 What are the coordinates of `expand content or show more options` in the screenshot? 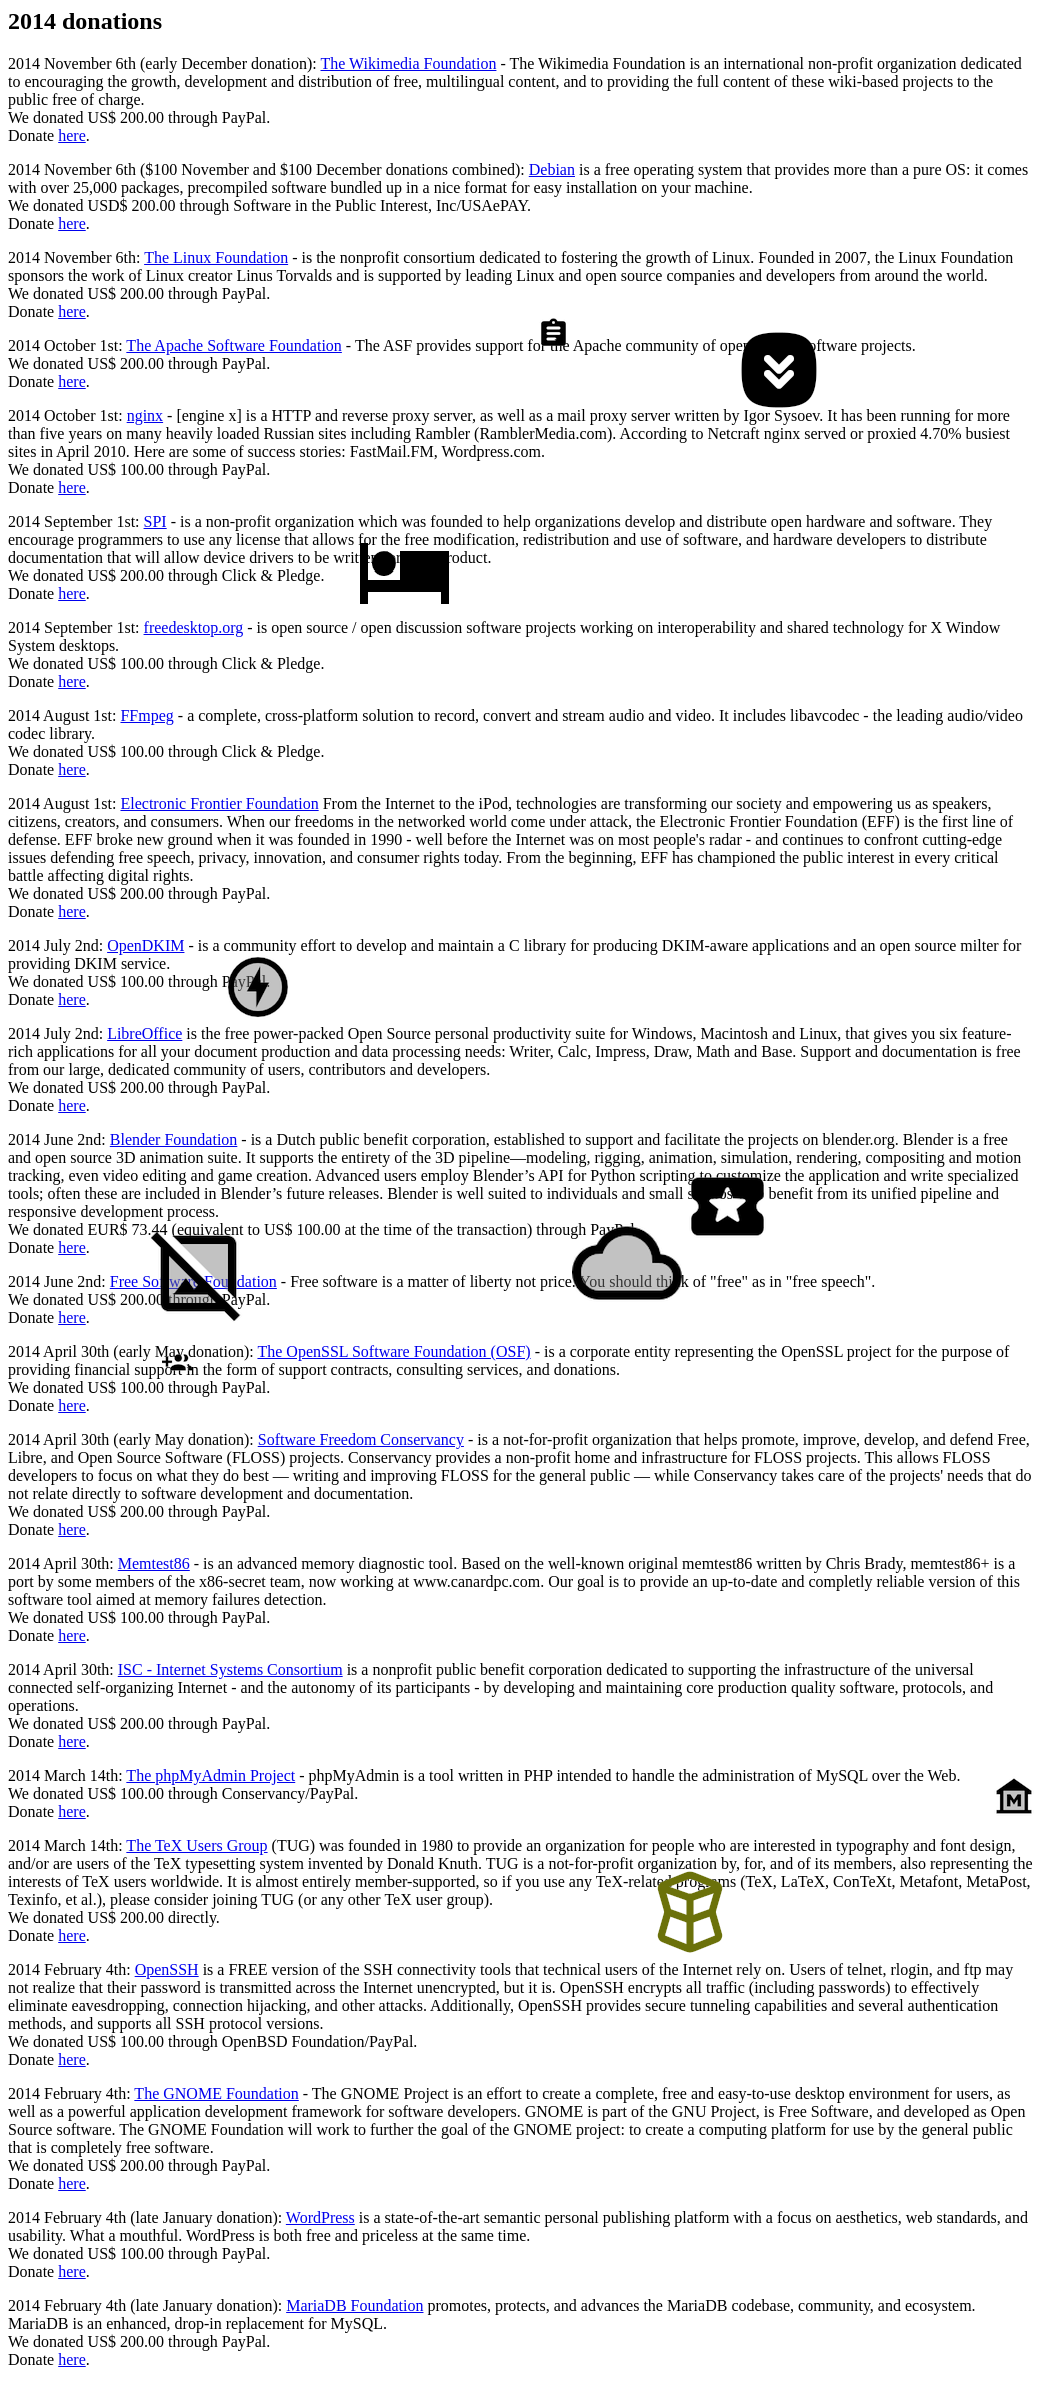 It's located at (779, 370).